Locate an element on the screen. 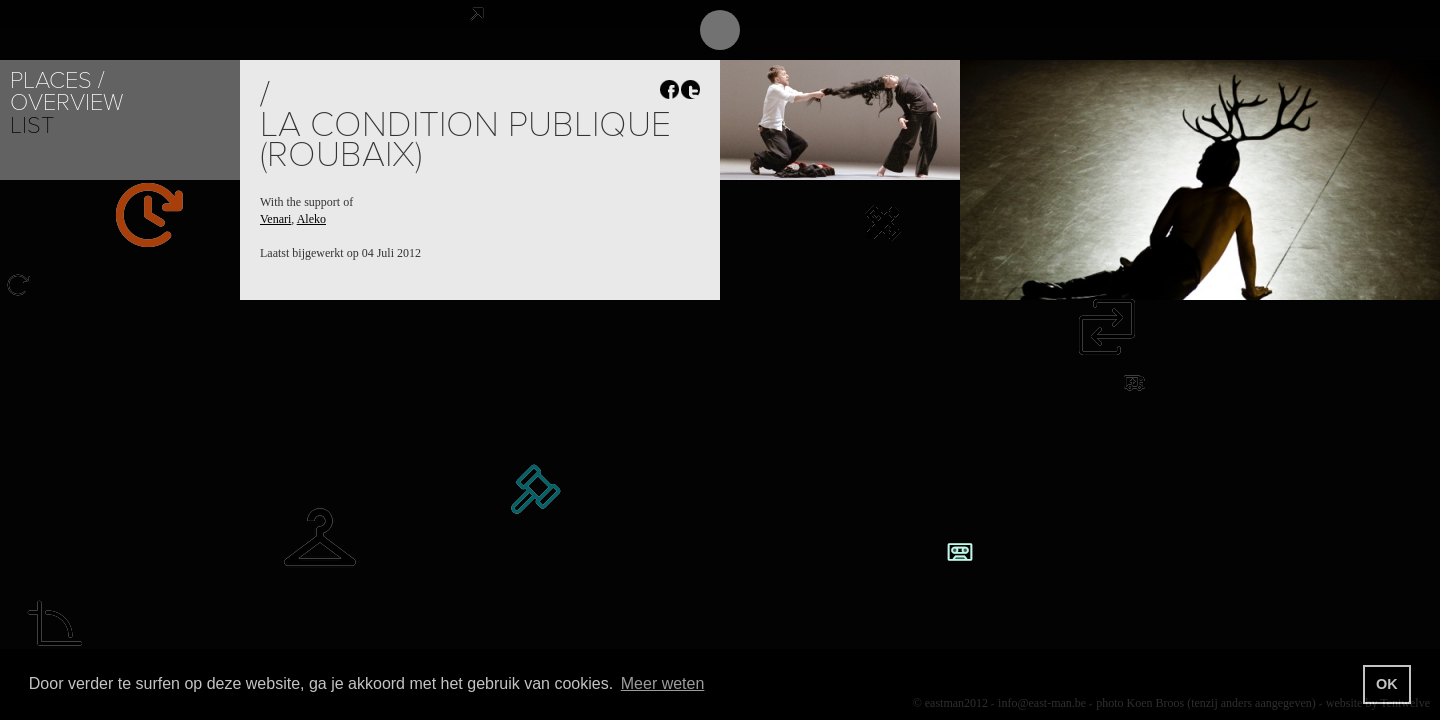 This screenshot has width=1440, height=720. refresh or reload content is located at coordinates (18, 285).